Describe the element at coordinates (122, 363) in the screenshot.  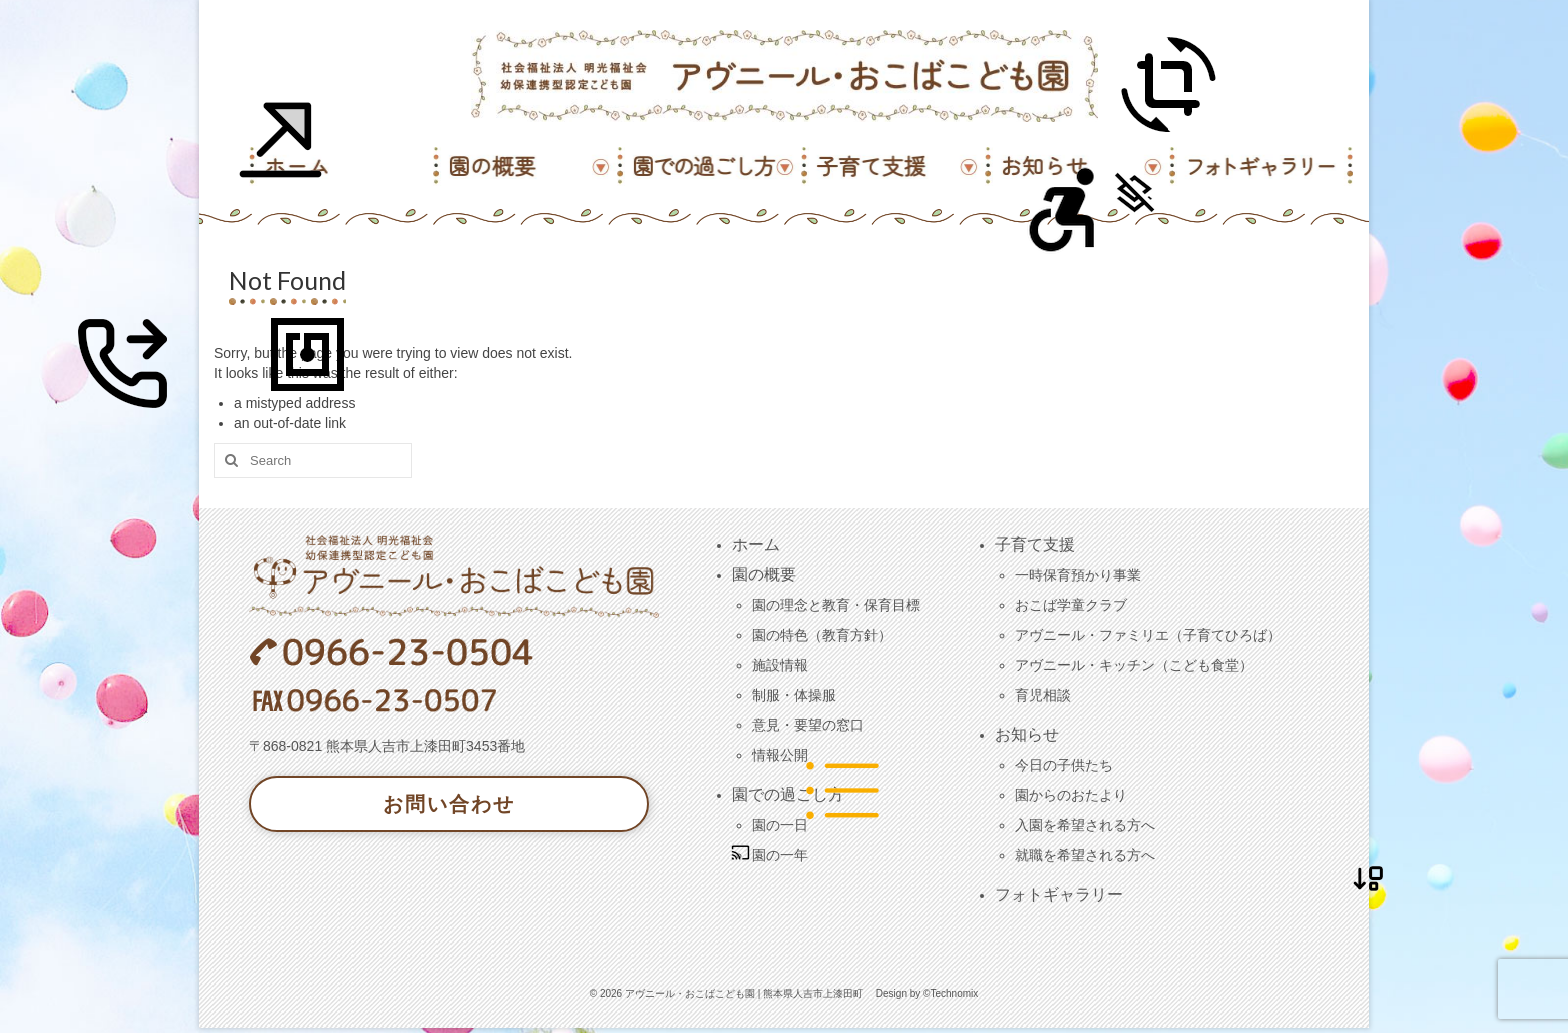
I see `forward a call to another number` at that location.